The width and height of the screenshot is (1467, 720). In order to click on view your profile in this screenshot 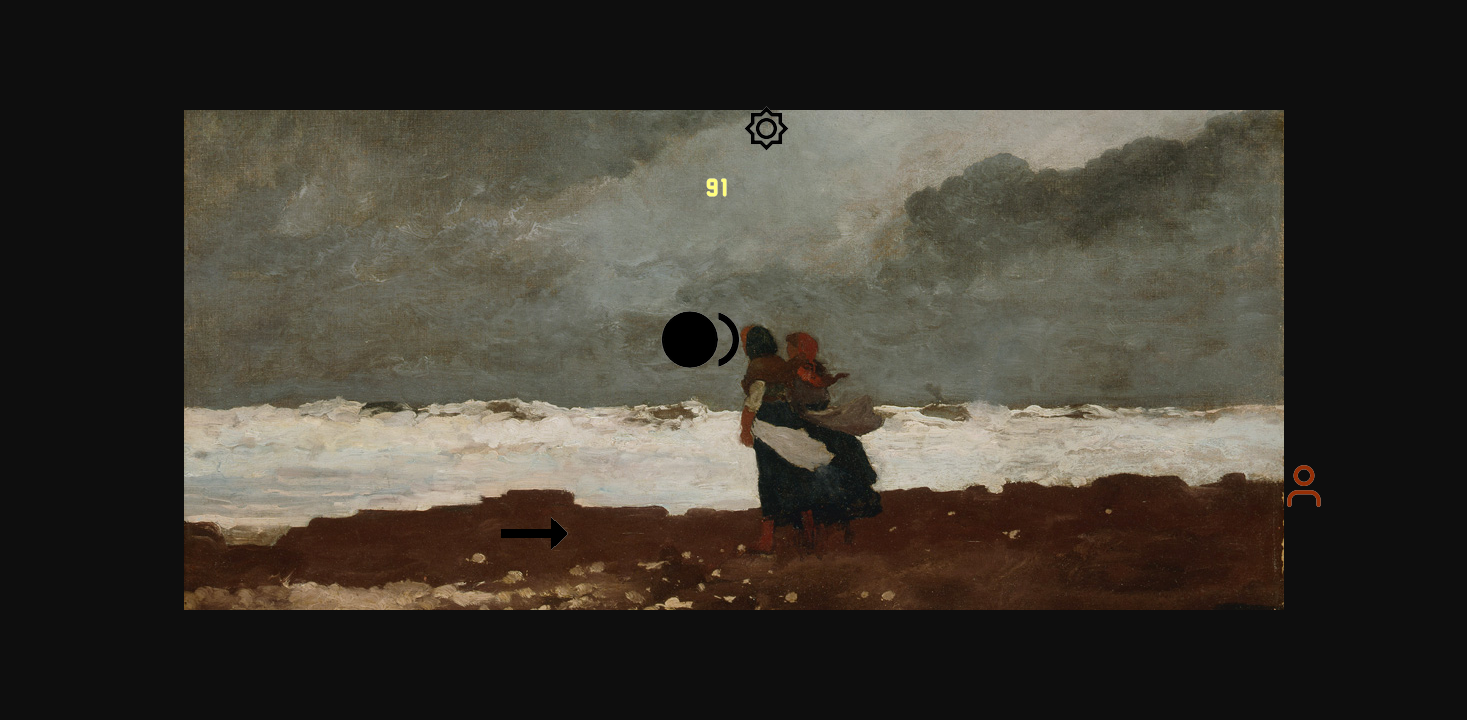, I will do `click(1304, 486)`.